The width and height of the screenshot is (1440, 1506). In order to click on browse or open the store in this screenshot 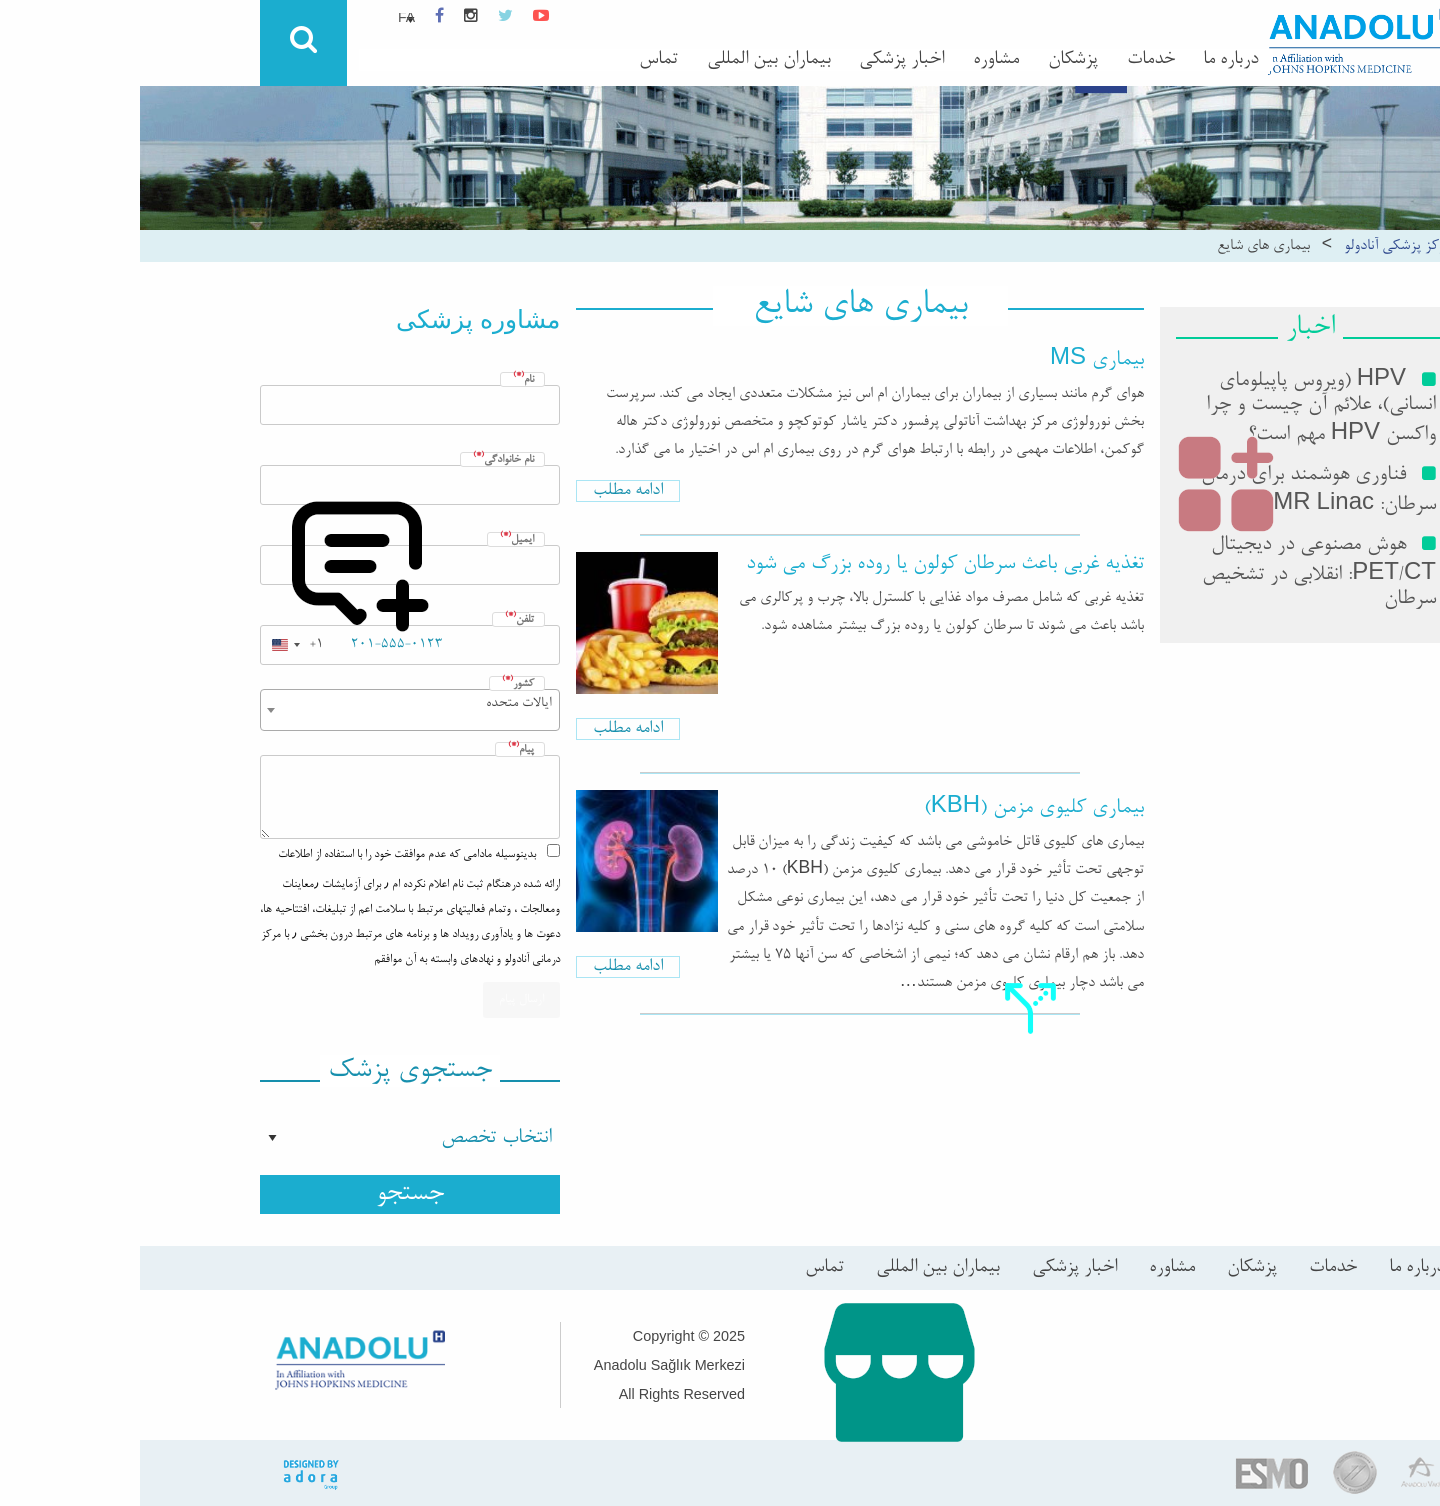, I will do `click(899, 1372)`.